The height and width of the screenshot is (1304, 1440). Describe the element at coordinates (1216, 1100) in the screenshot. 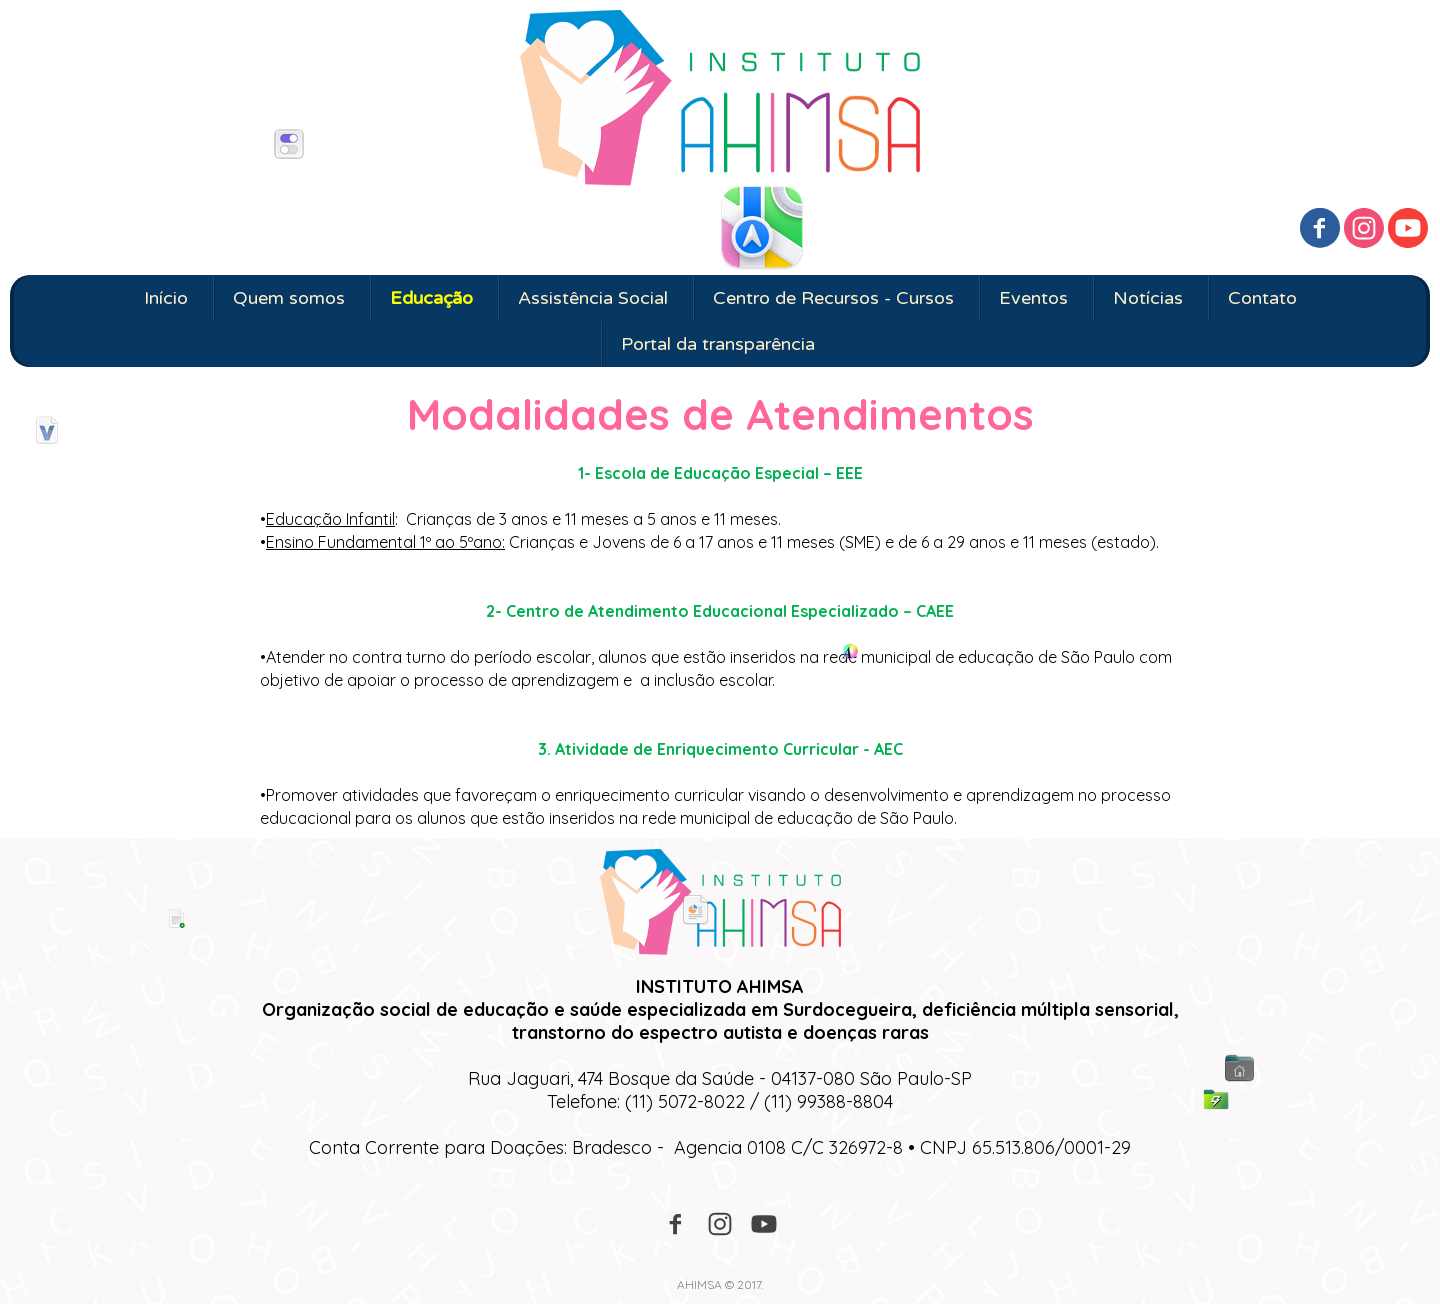

I see `open your GameJolt games folder` at that location.